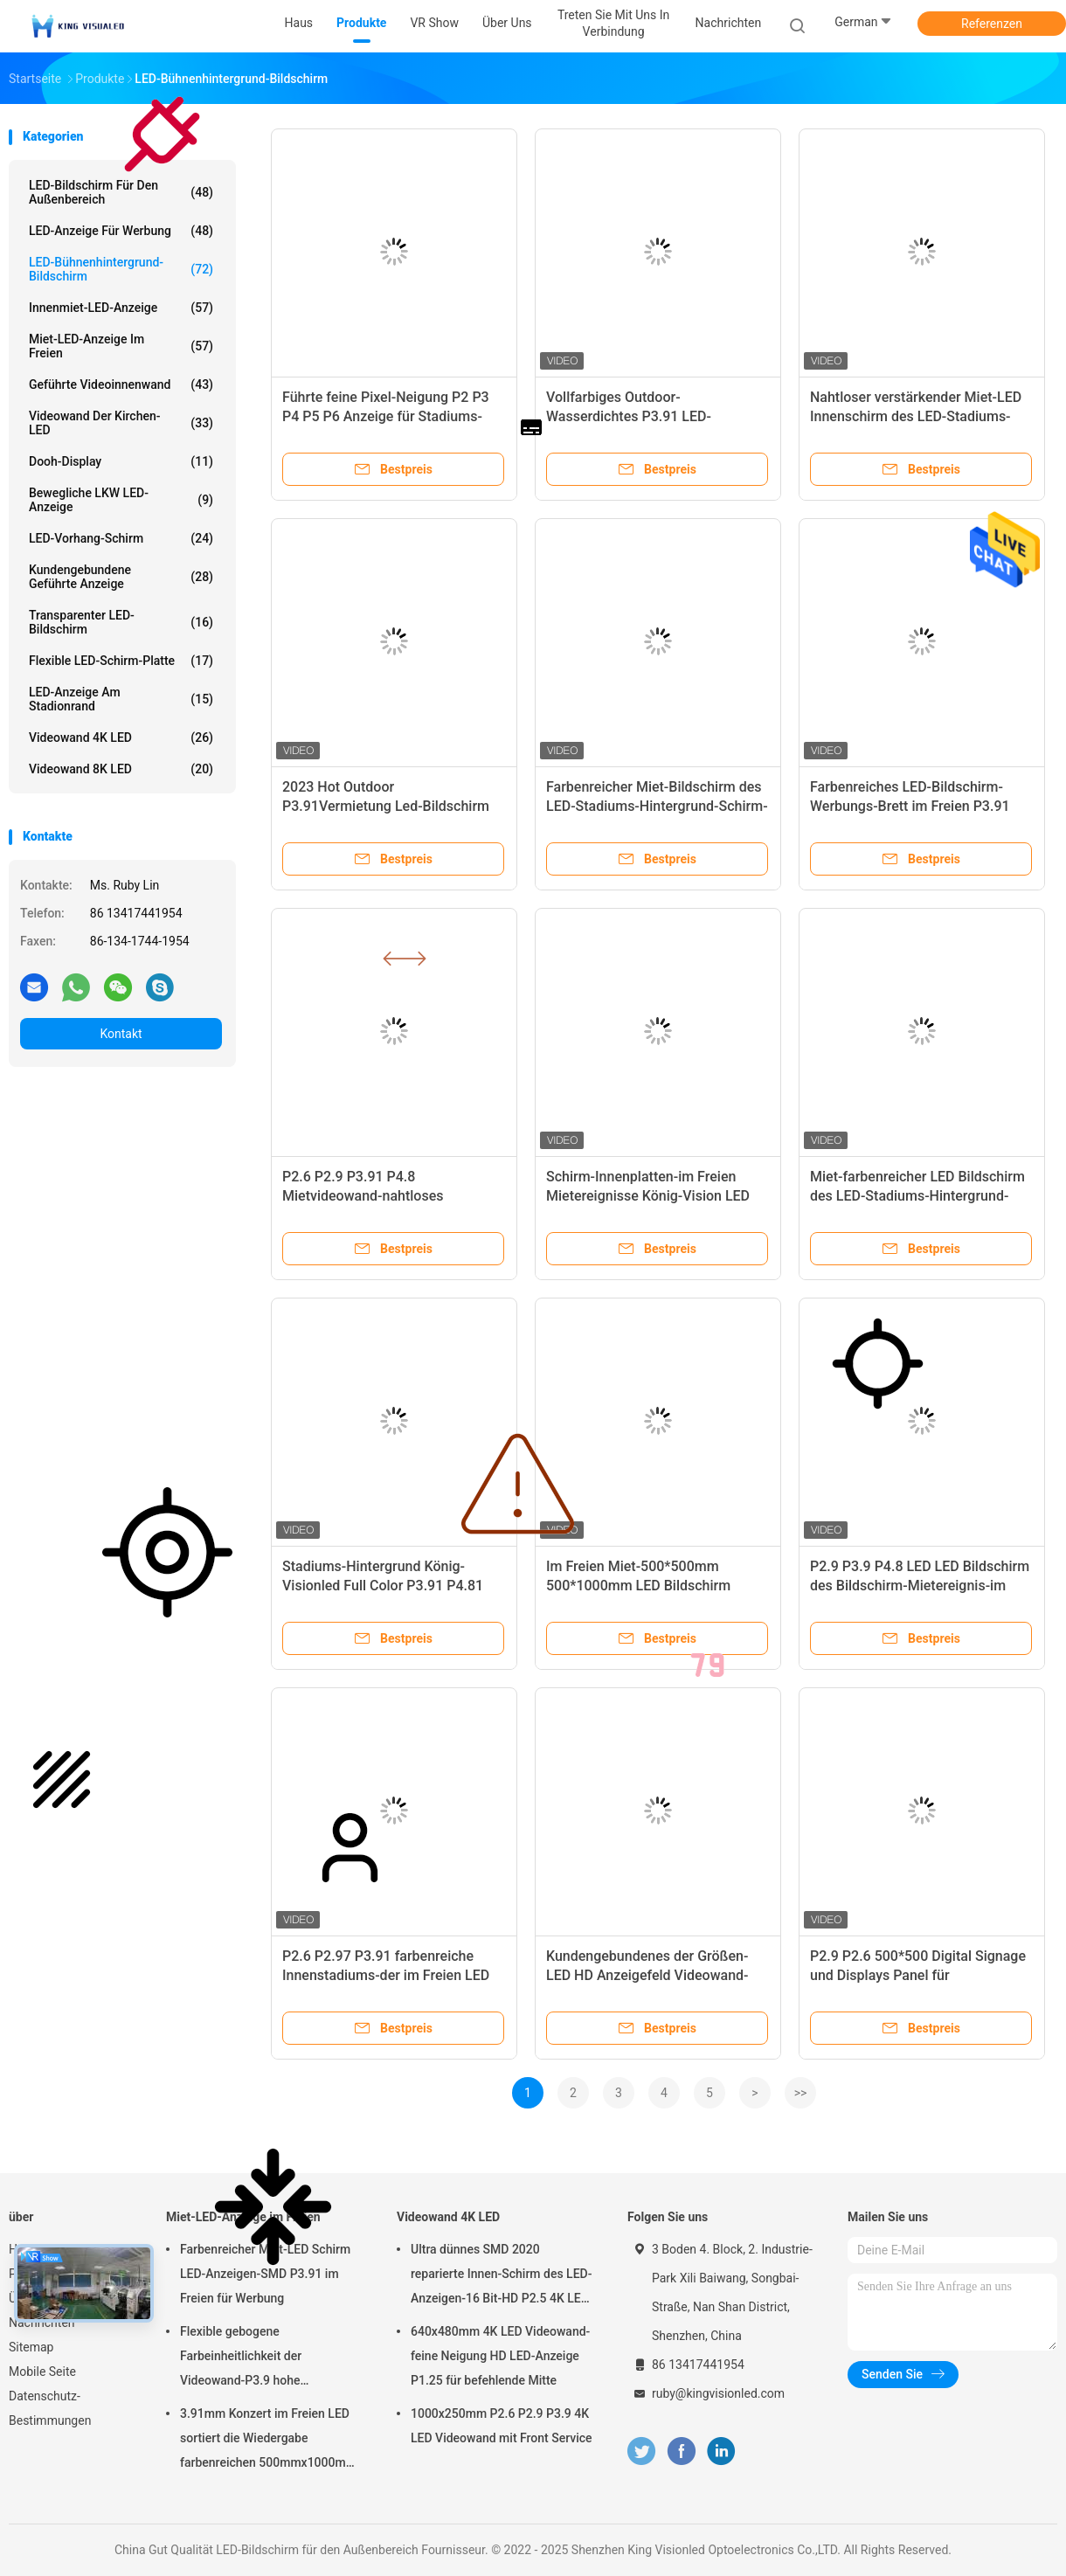 This screenshot has width=1066, height=2576. I want to click on resize element horizontally, so click(405, 959).